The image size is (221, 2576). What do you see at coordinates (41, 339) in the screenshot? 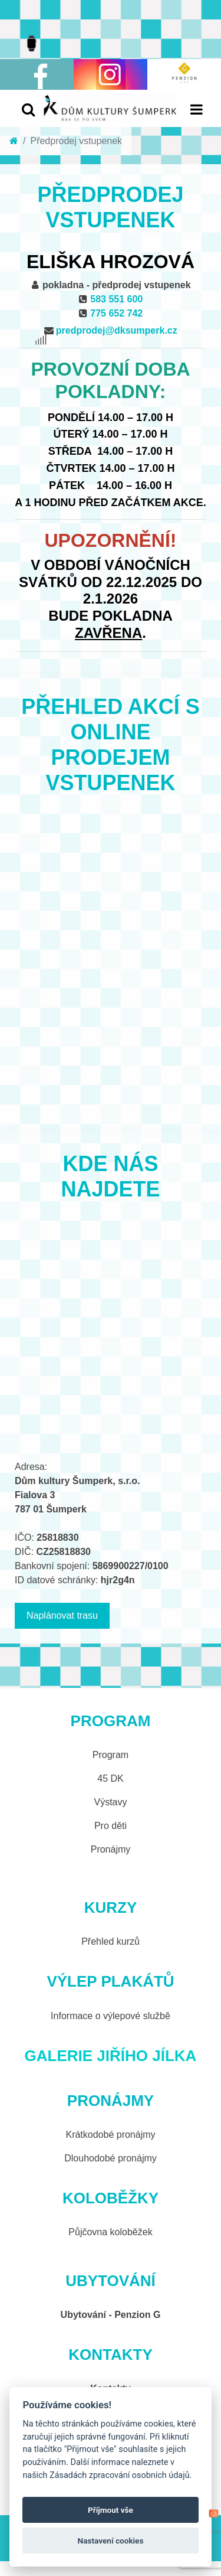
I see `mobile network signal strength indicator` at bounding box center [41, 339].